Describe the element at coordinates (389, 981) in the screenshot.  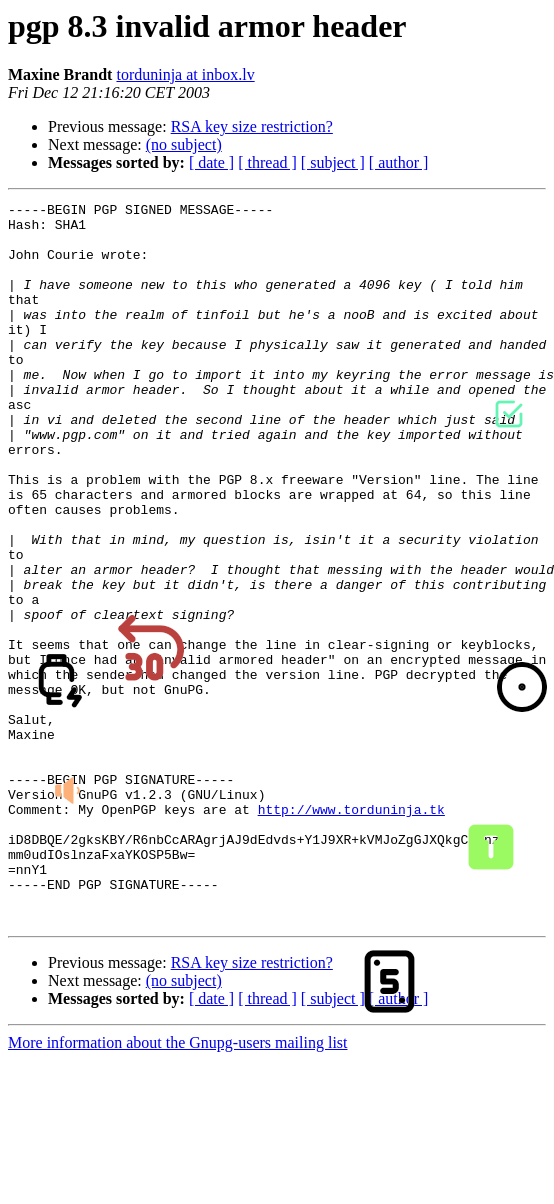
I see `represents a 5 of clubs playing card` at that location.